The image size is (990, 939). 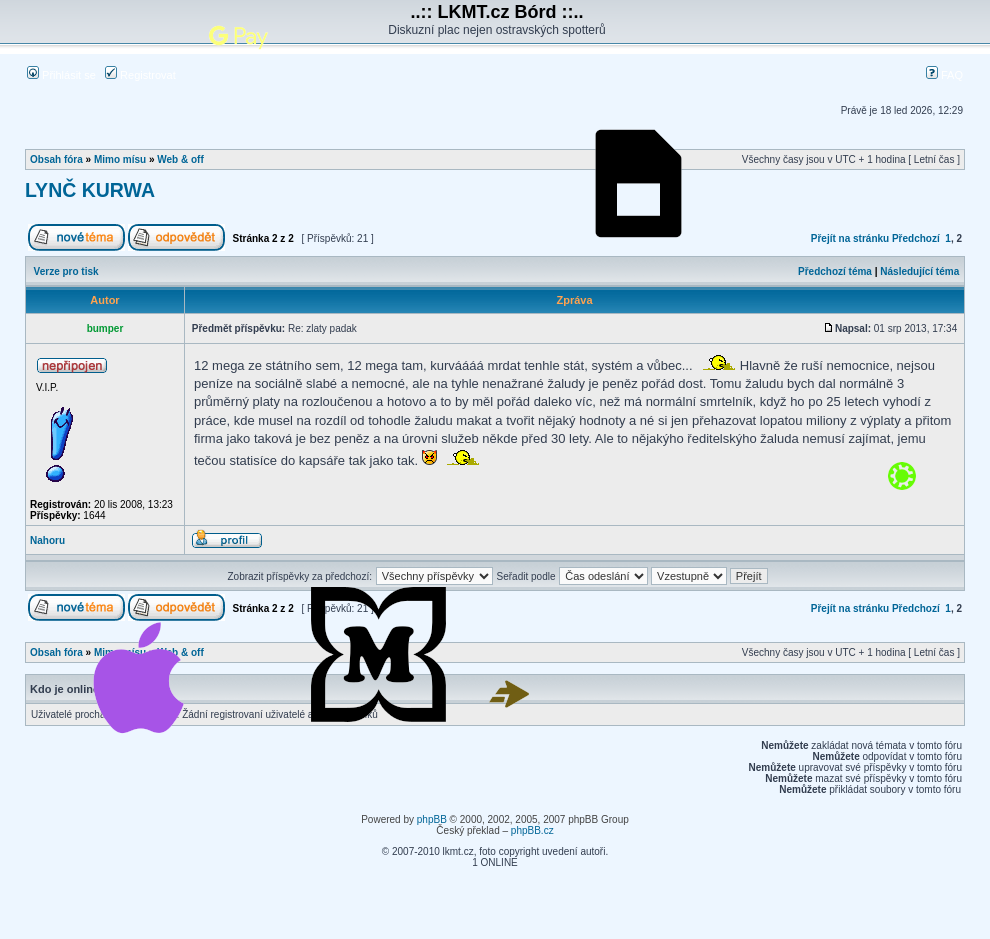 What do you see at coordinates (141, 678) in the screenshot?
I see `Apple company logo` at bounding box center [141, 678].